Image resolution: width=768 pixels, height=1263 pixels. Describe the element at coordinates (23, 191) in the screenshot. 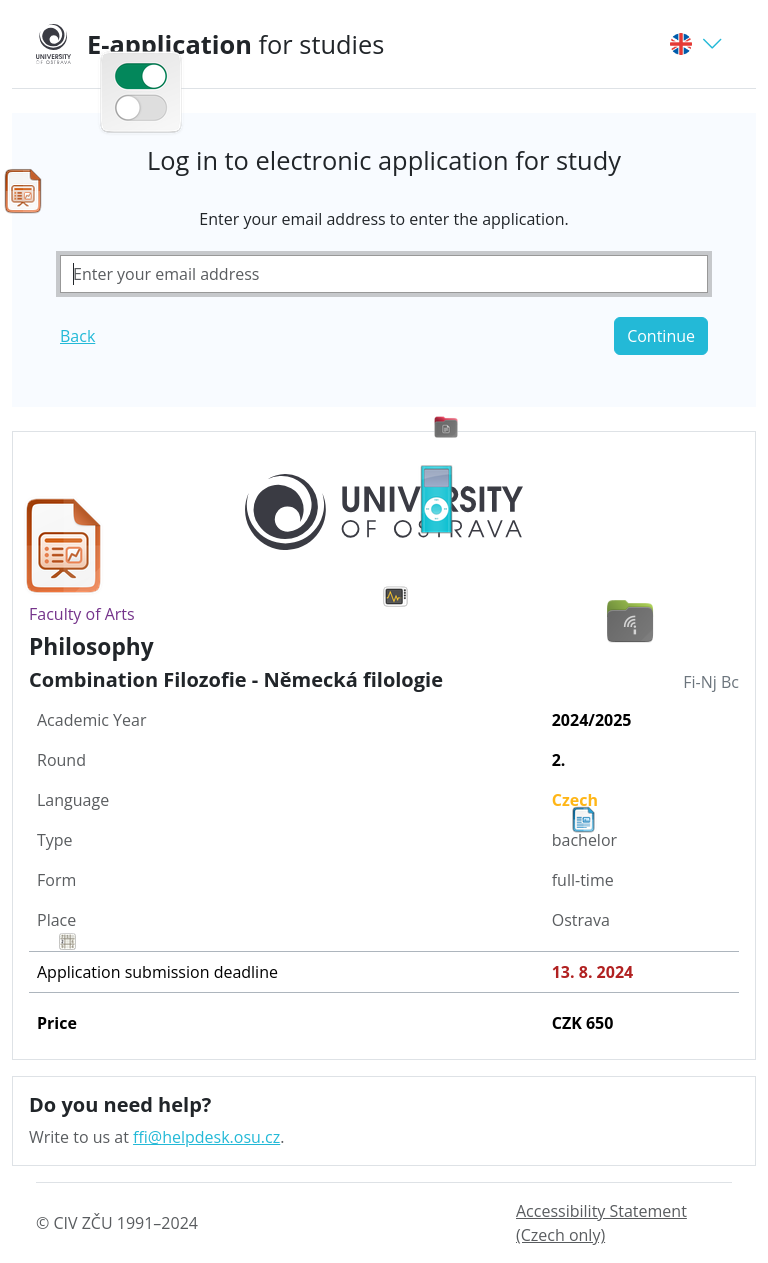

I see `open a presentation template file` at that location.